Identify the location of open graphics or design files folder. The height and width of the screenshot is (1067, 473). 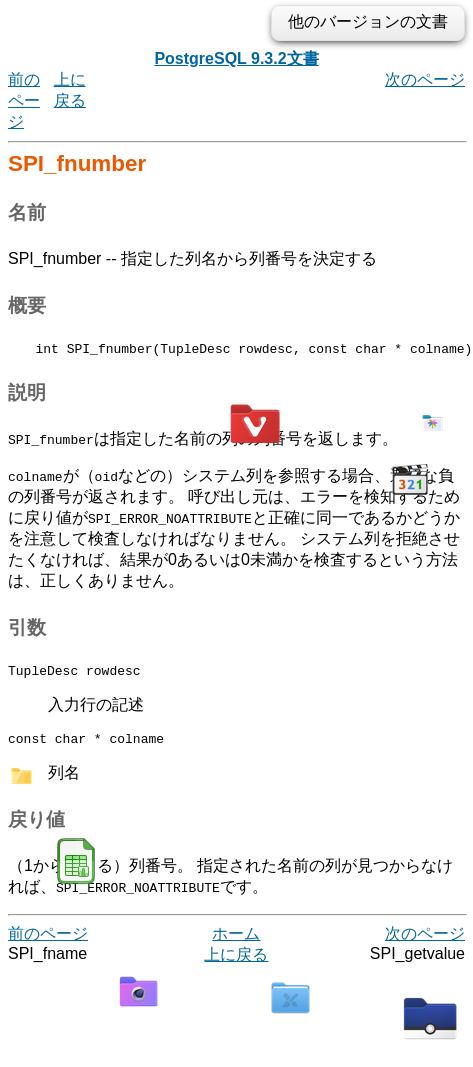
(290, 997).